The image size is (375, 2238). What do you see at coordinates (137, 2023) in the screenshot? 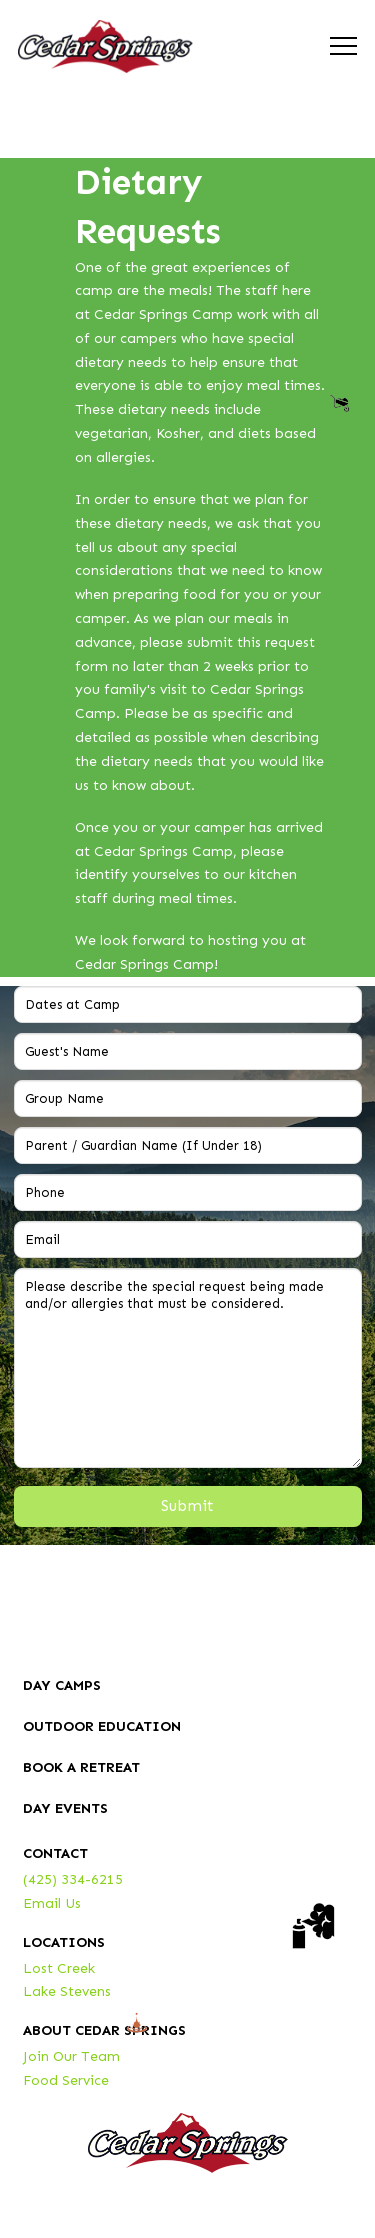
I see `indicates water or liquid effect in gameplay` at bounding box center [137, 2023].